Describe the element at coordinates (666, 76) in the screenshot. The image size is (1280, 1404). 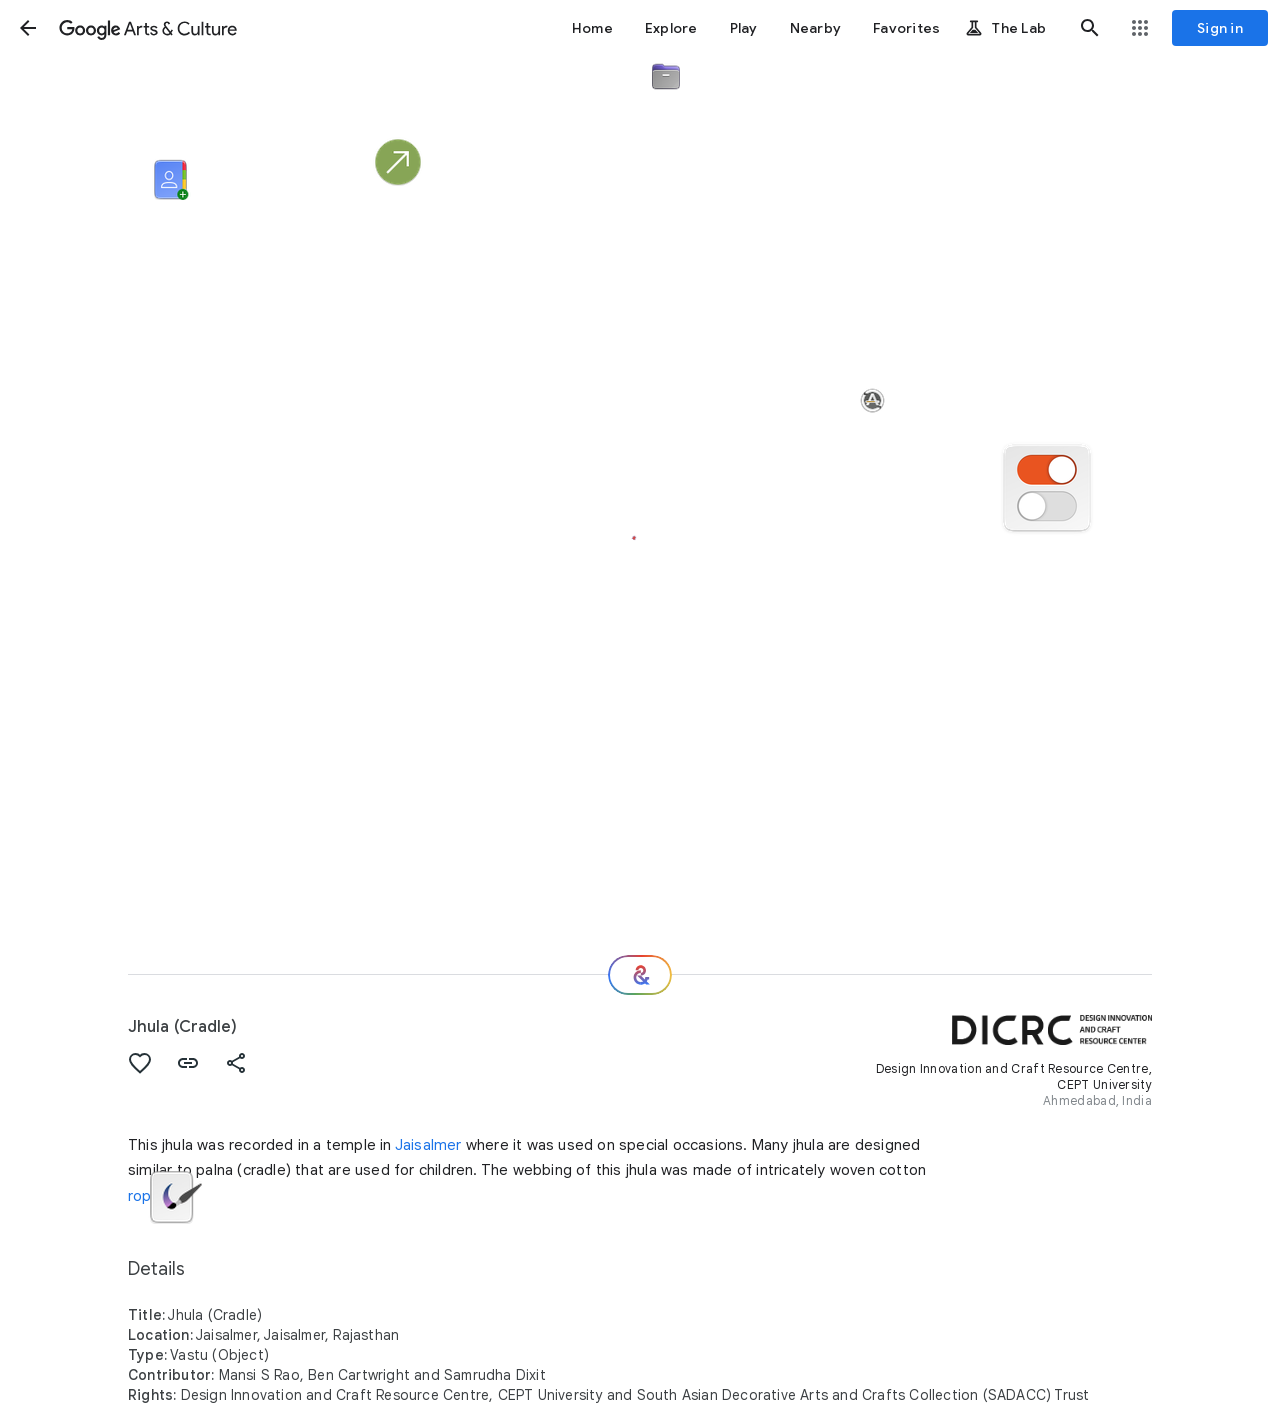
I see `open file manager application` at that location.